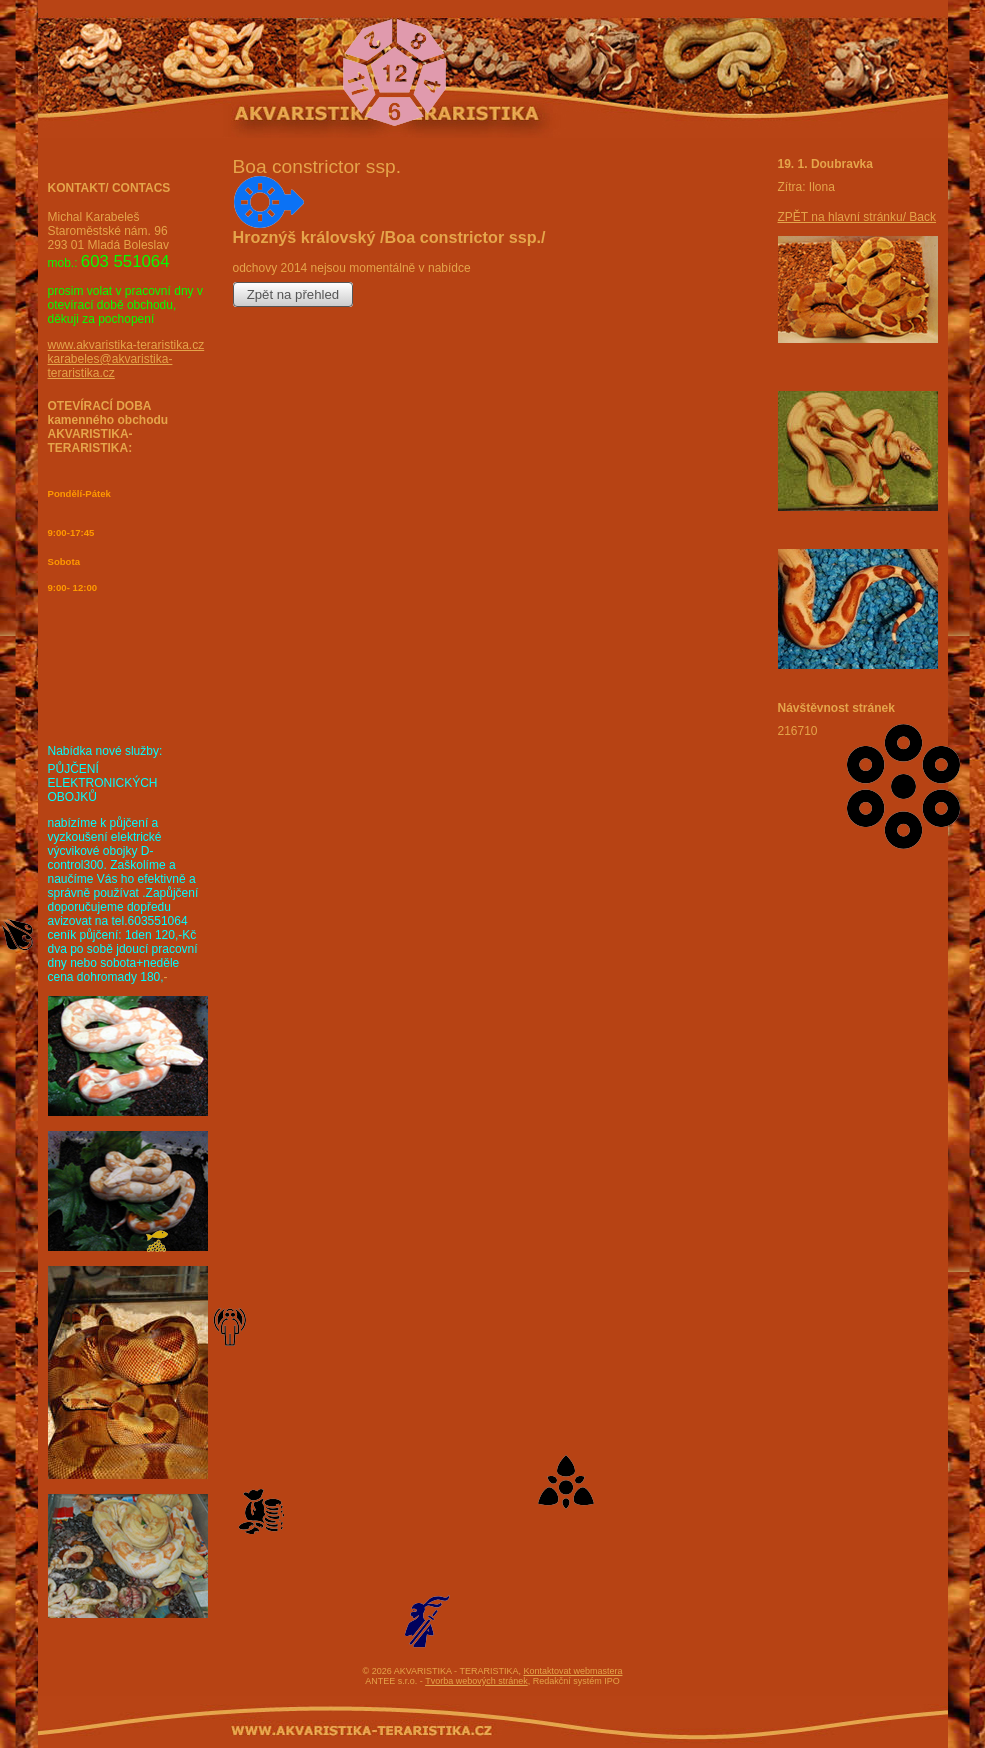 The width and height of the screenshot is (985, 1748). Describe the element at coordinates (269, 202) in the screenshot. I see `advance time to the next day` at that location.